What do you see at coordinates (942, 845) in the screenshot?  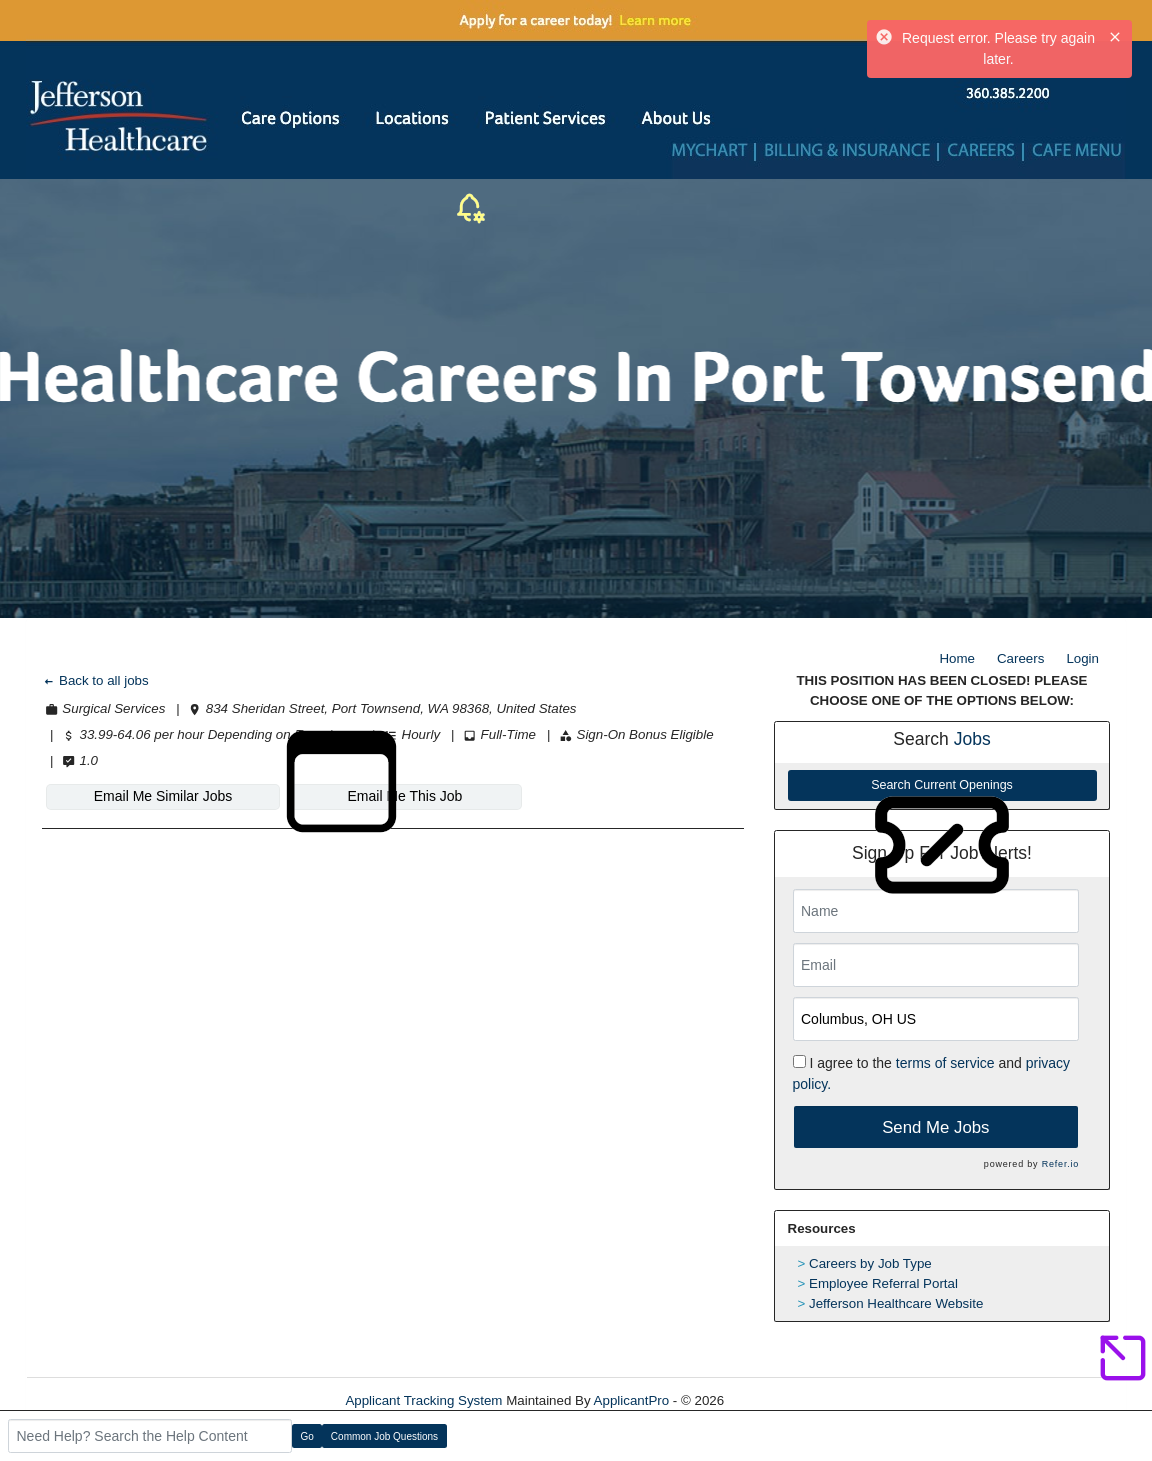 I see `invalid or cancelled ticket` at bounding box center [942, 845].